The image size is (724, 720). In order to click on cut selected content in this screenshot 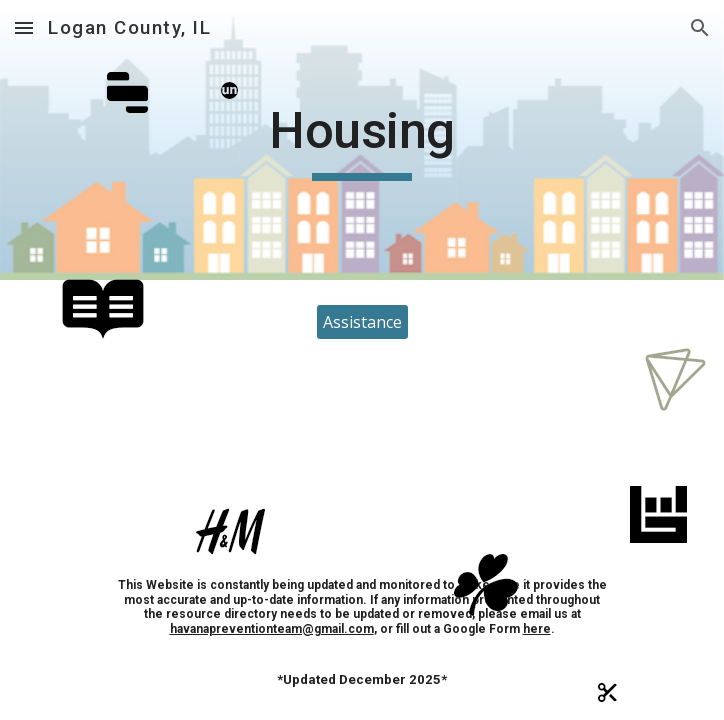, I will do `click(607, 692)`.